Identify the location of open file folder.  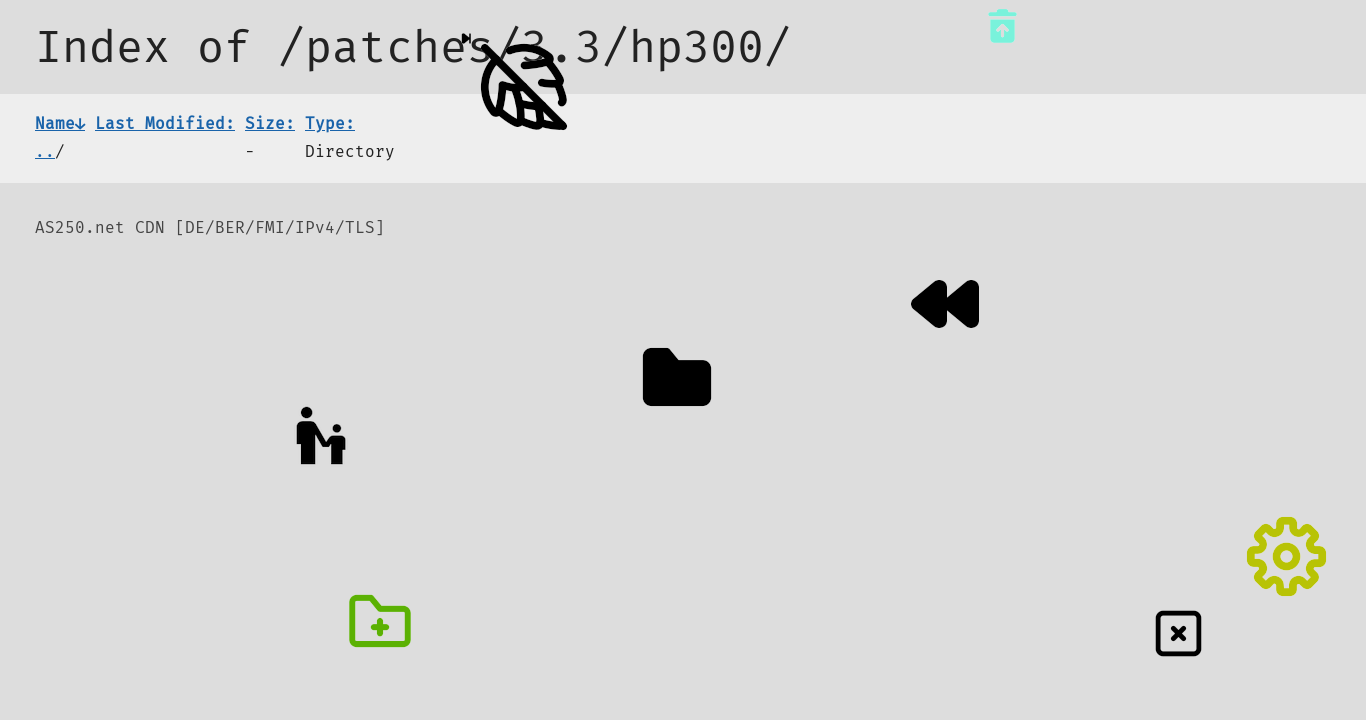
(677, 377).